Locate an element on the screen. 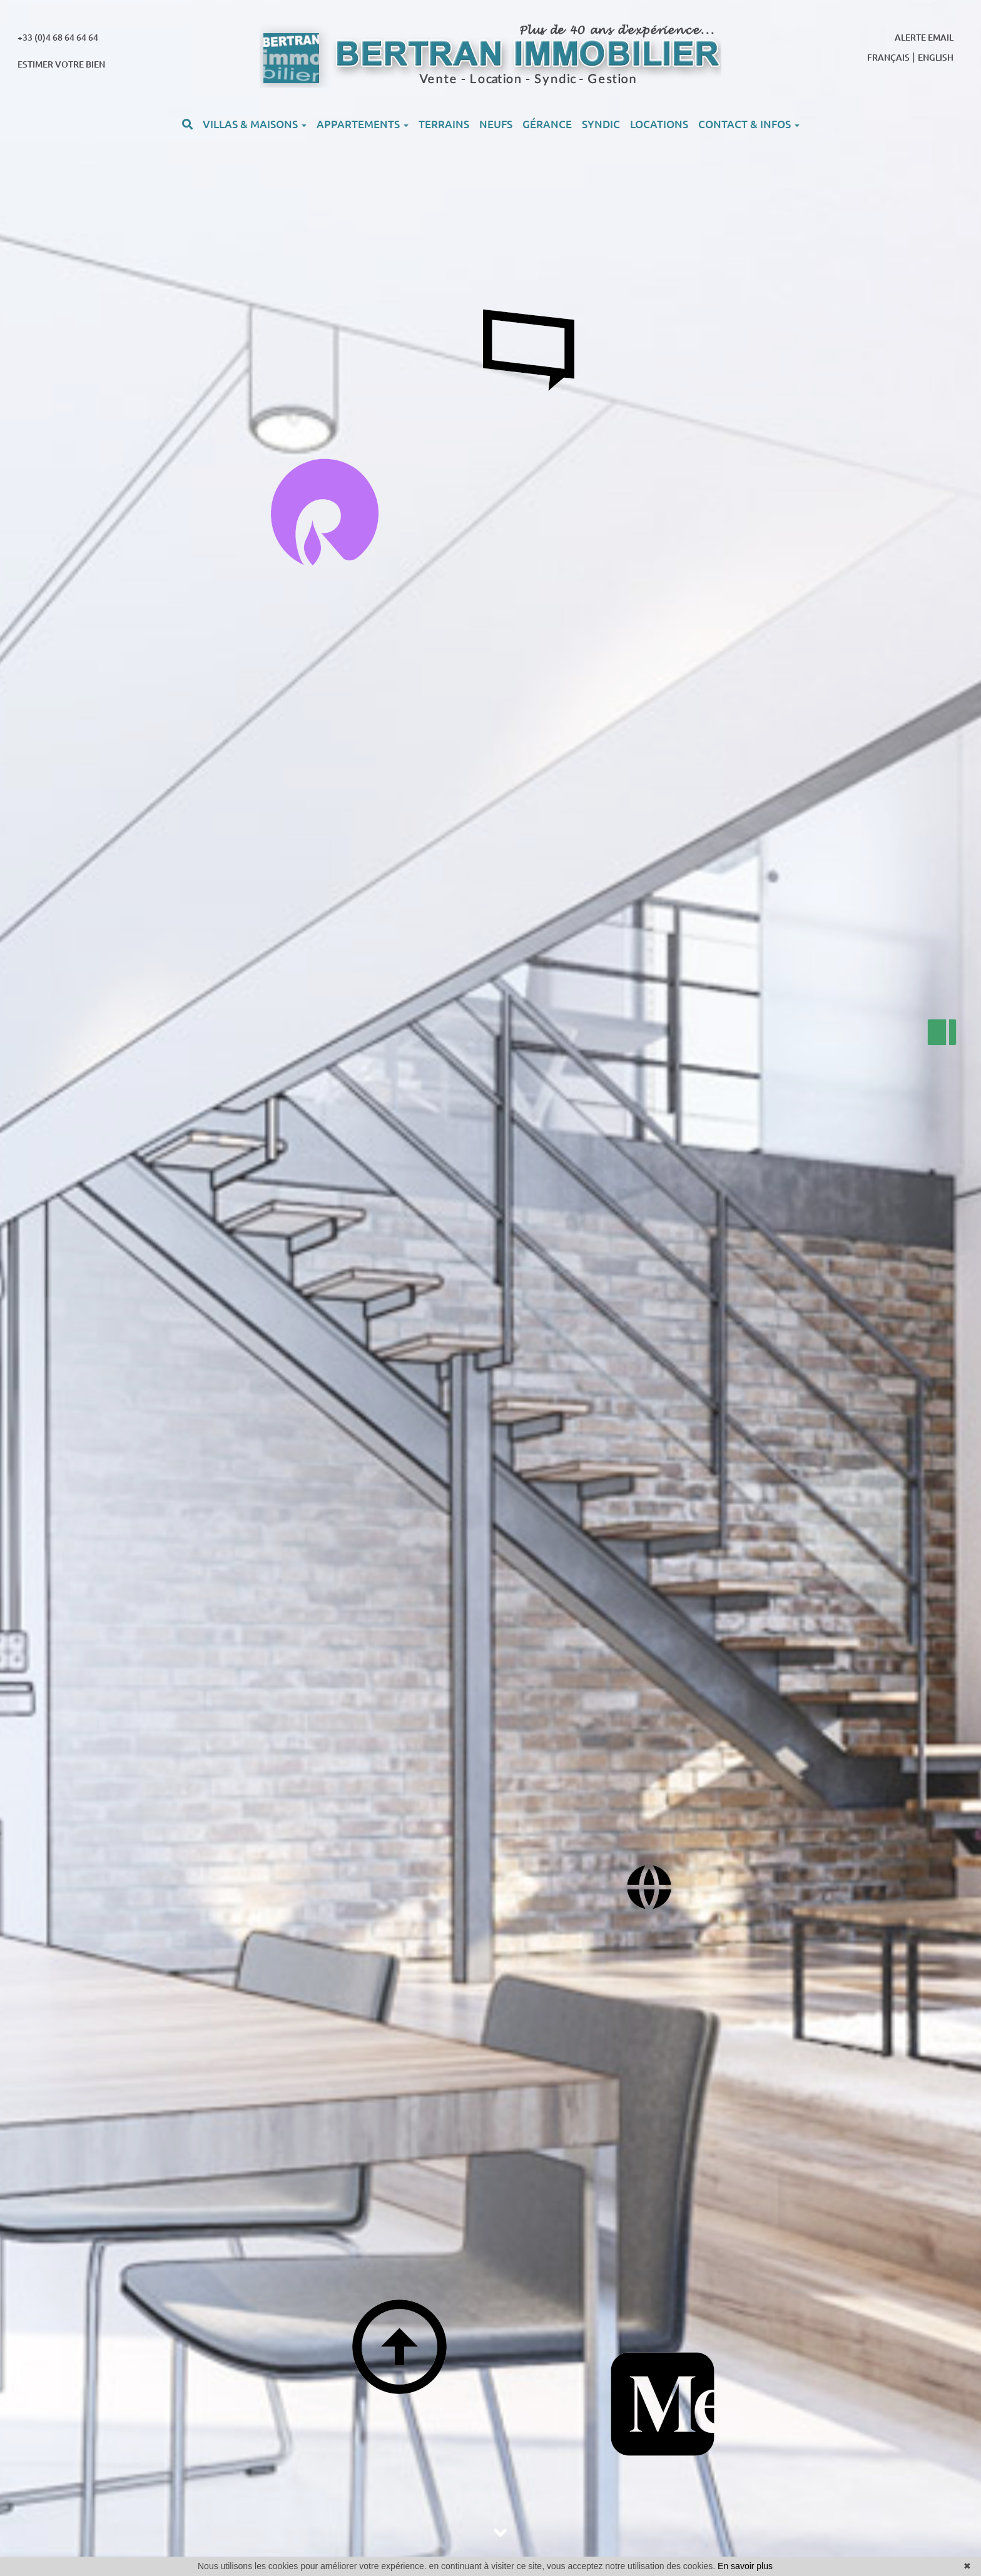  open the Medium app is located at coordinates (663, 2404).